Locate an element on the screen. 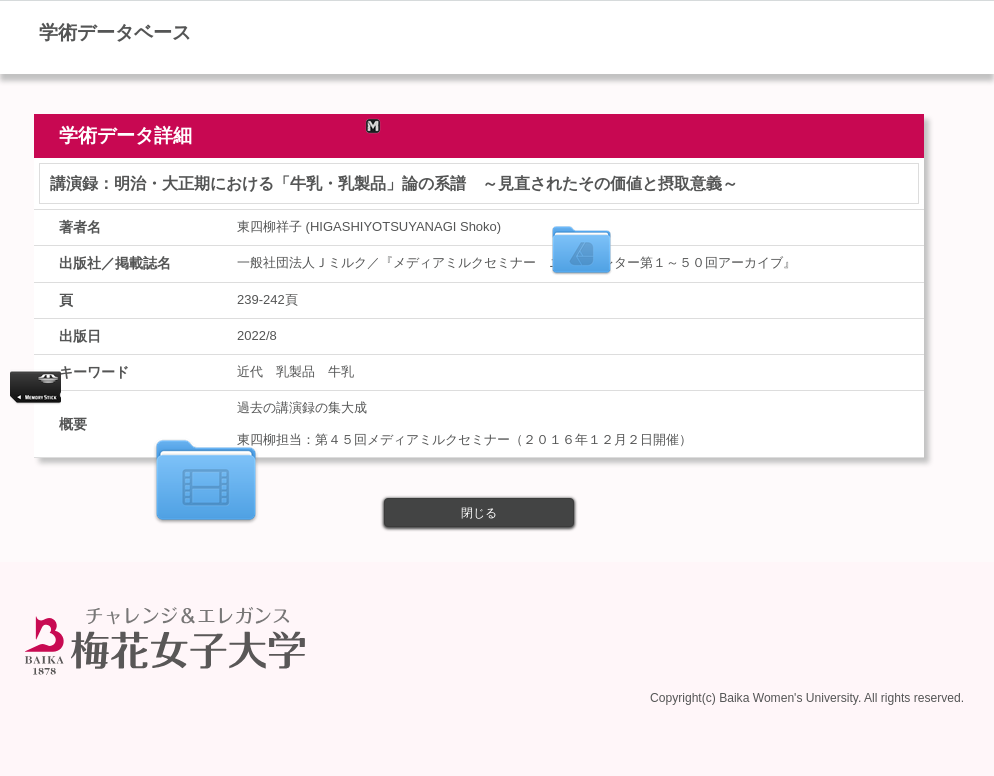  open your movies folder is located at coordinates (206, 480).